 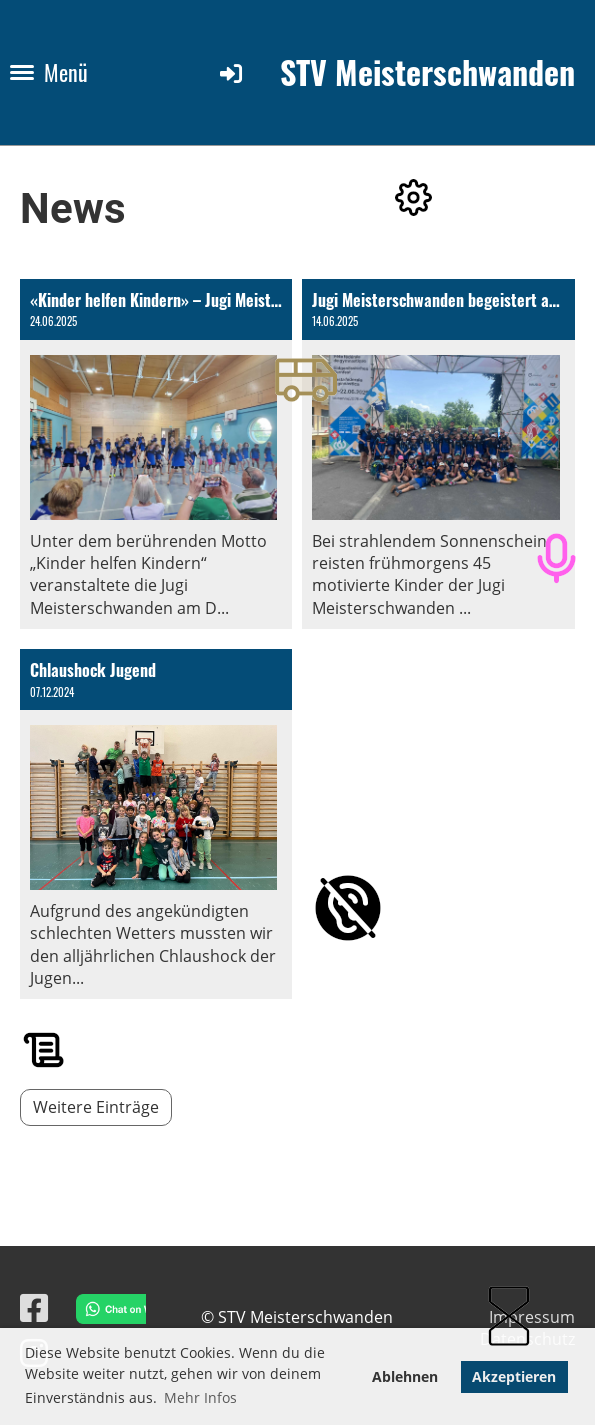 What do you see at coordinates (45, 1050) in the screenshot?
I see `view terms and conditions or legal documents` at bounding box center [45, 1050].